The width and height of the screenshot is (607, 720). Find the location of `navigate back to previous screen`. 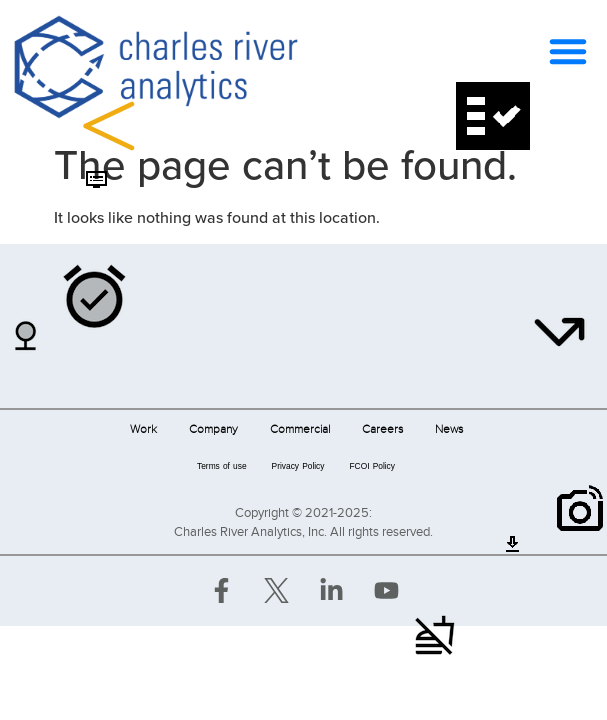

navigate back to previous screen is located at coordinates (110, 126).